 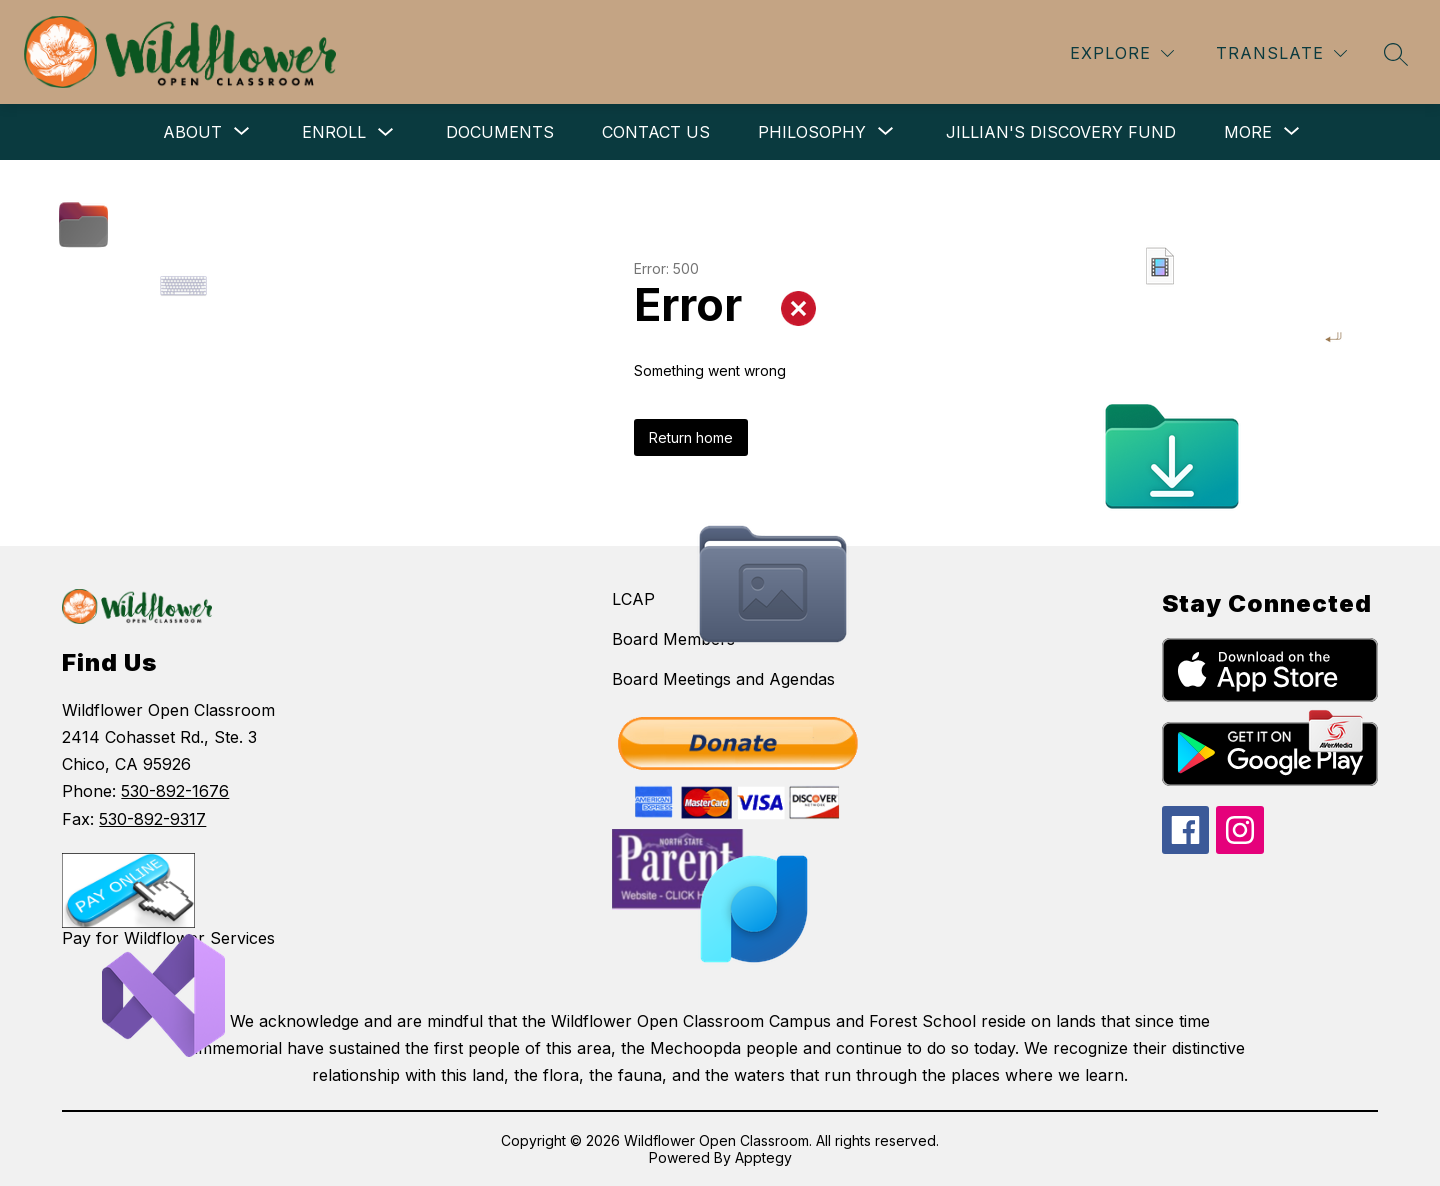 What do you see at coordinates (163, 995) in the screenshot?
I see `open Visual Studio` at bounding box center [163, 995].